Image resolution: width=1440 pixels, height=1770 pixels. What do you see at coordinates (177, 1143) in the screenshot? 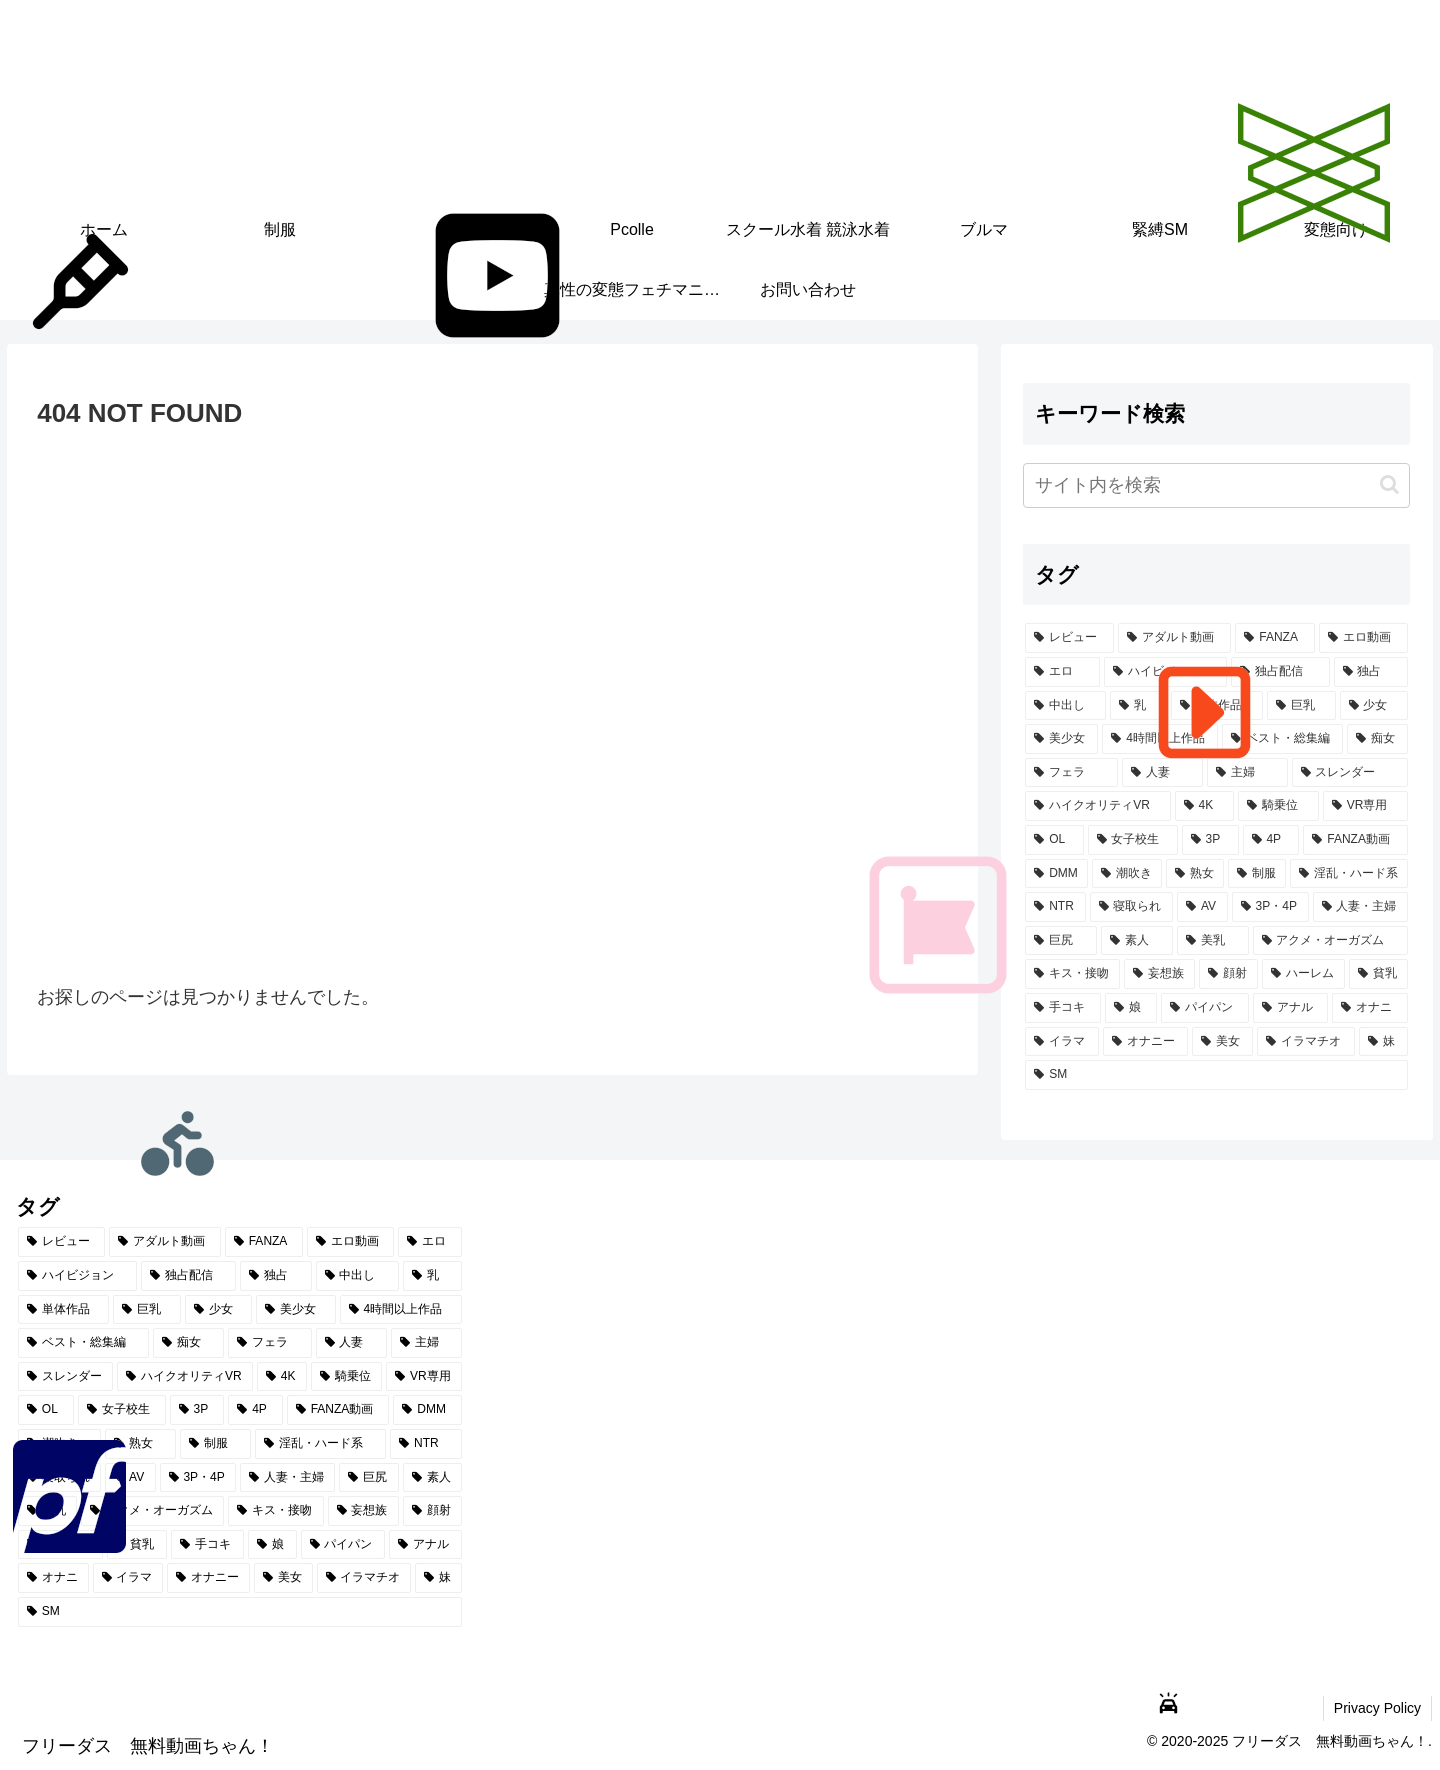
I see `access cycling or bike route options` at bounding box center [177, 1143].